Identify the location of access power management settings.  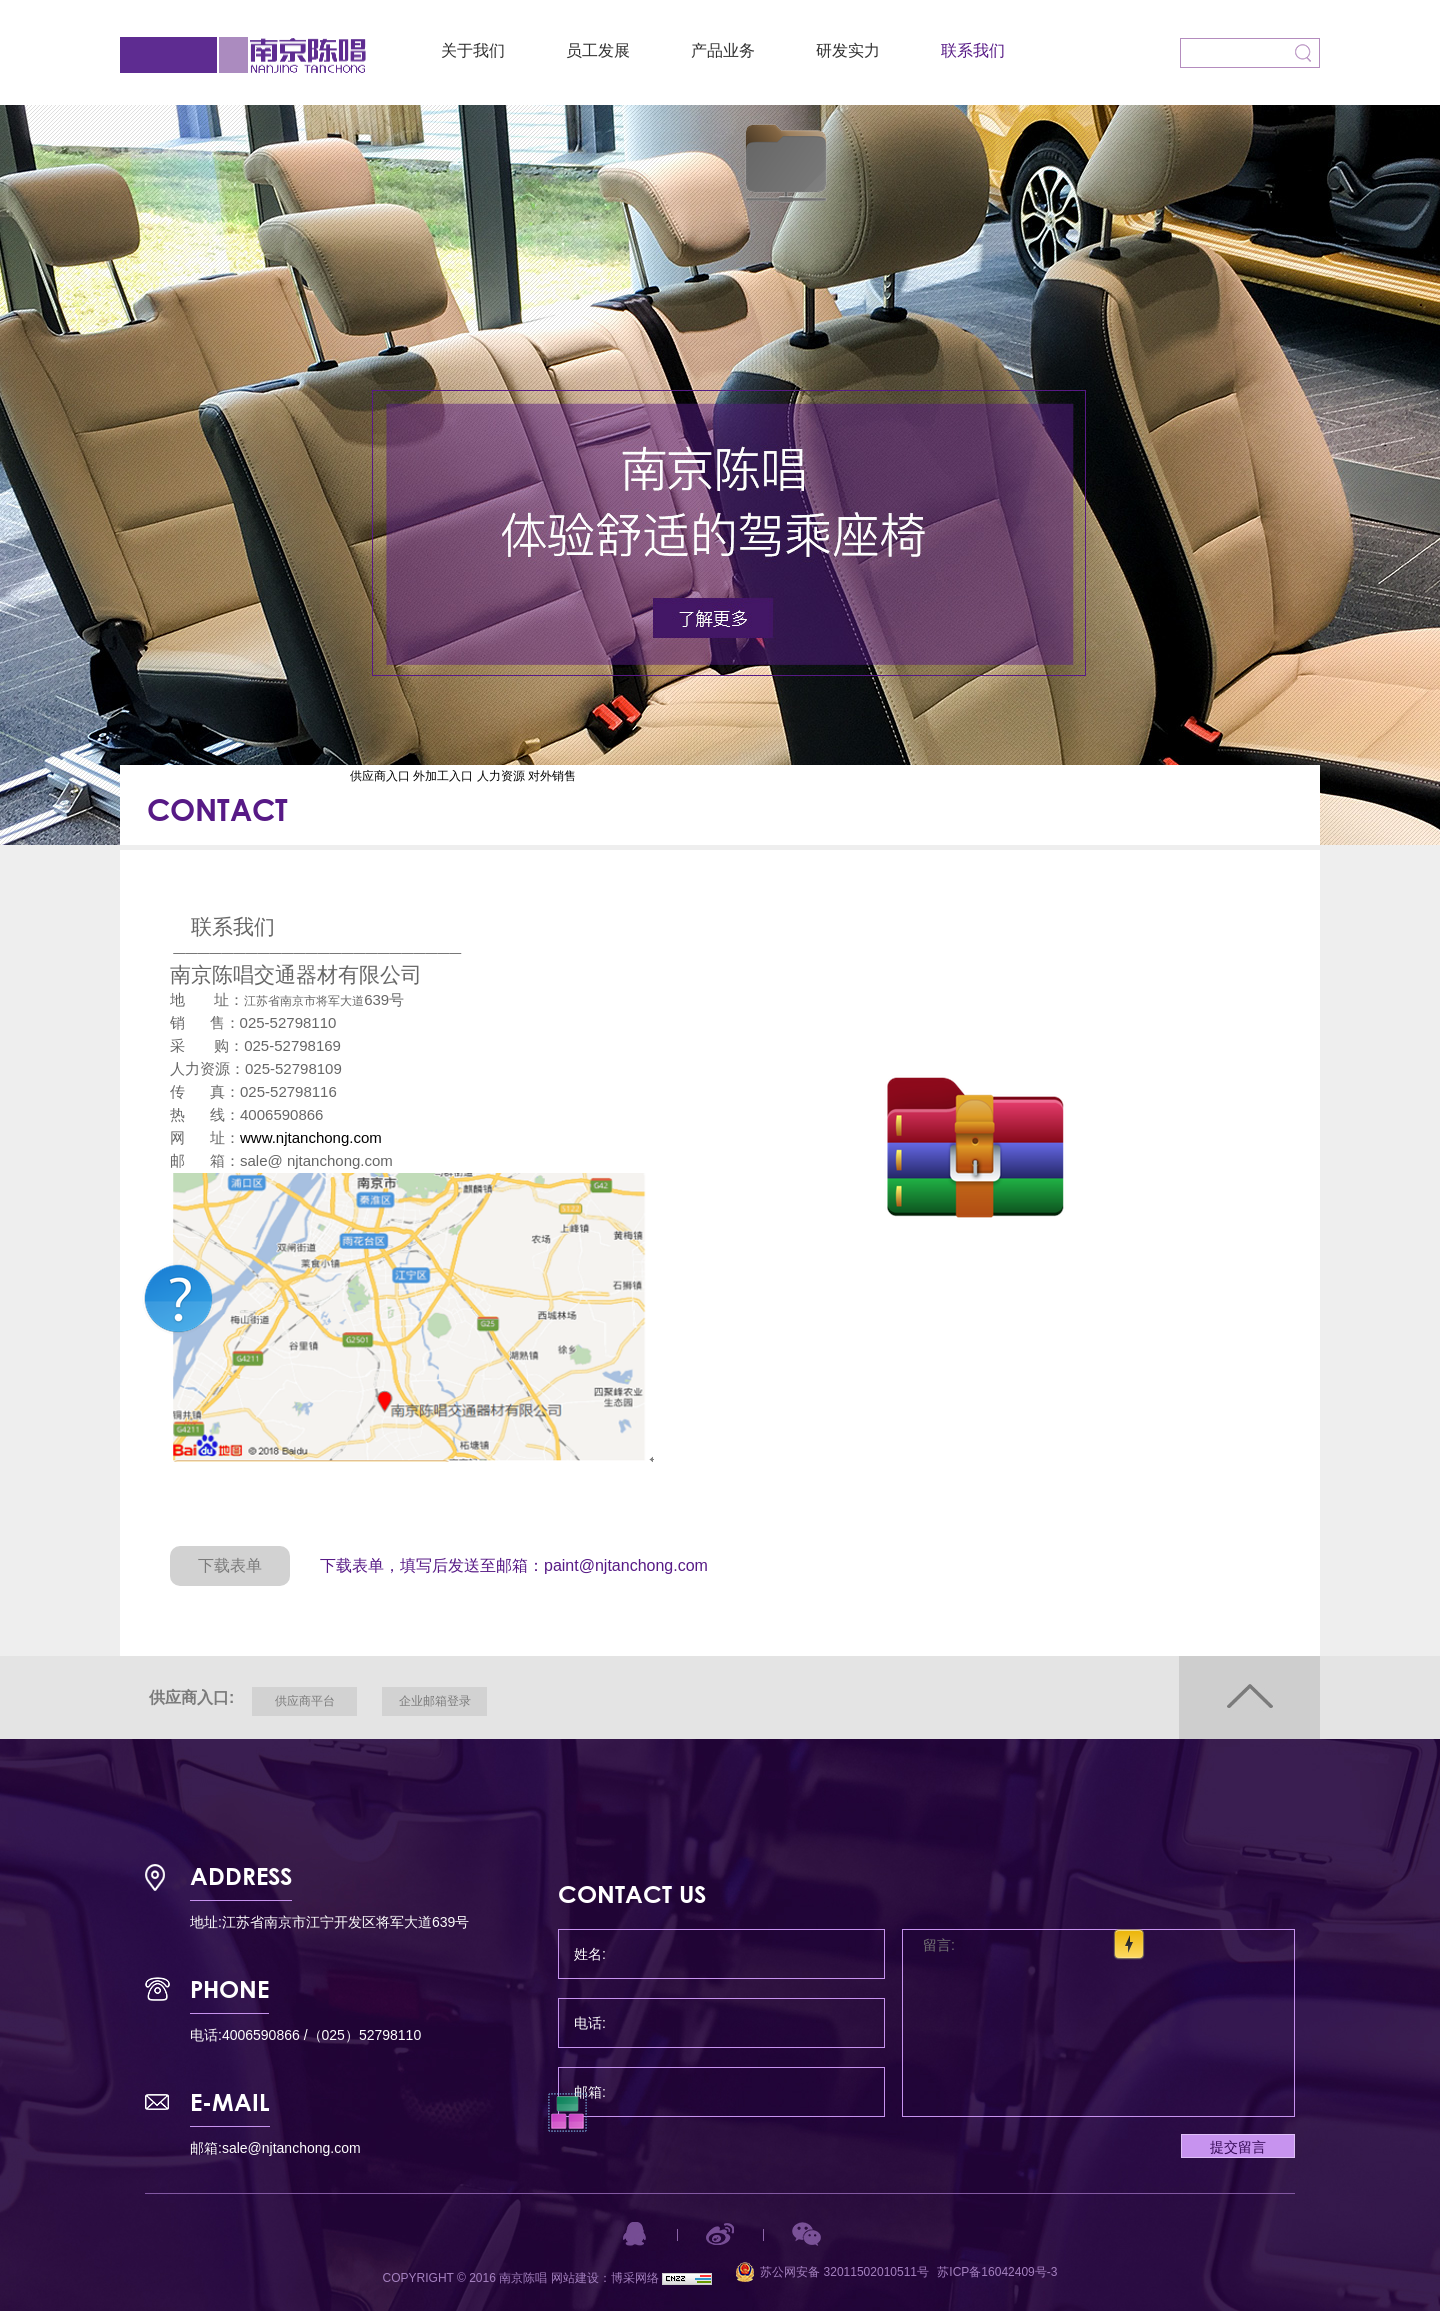
(1129, 1944).